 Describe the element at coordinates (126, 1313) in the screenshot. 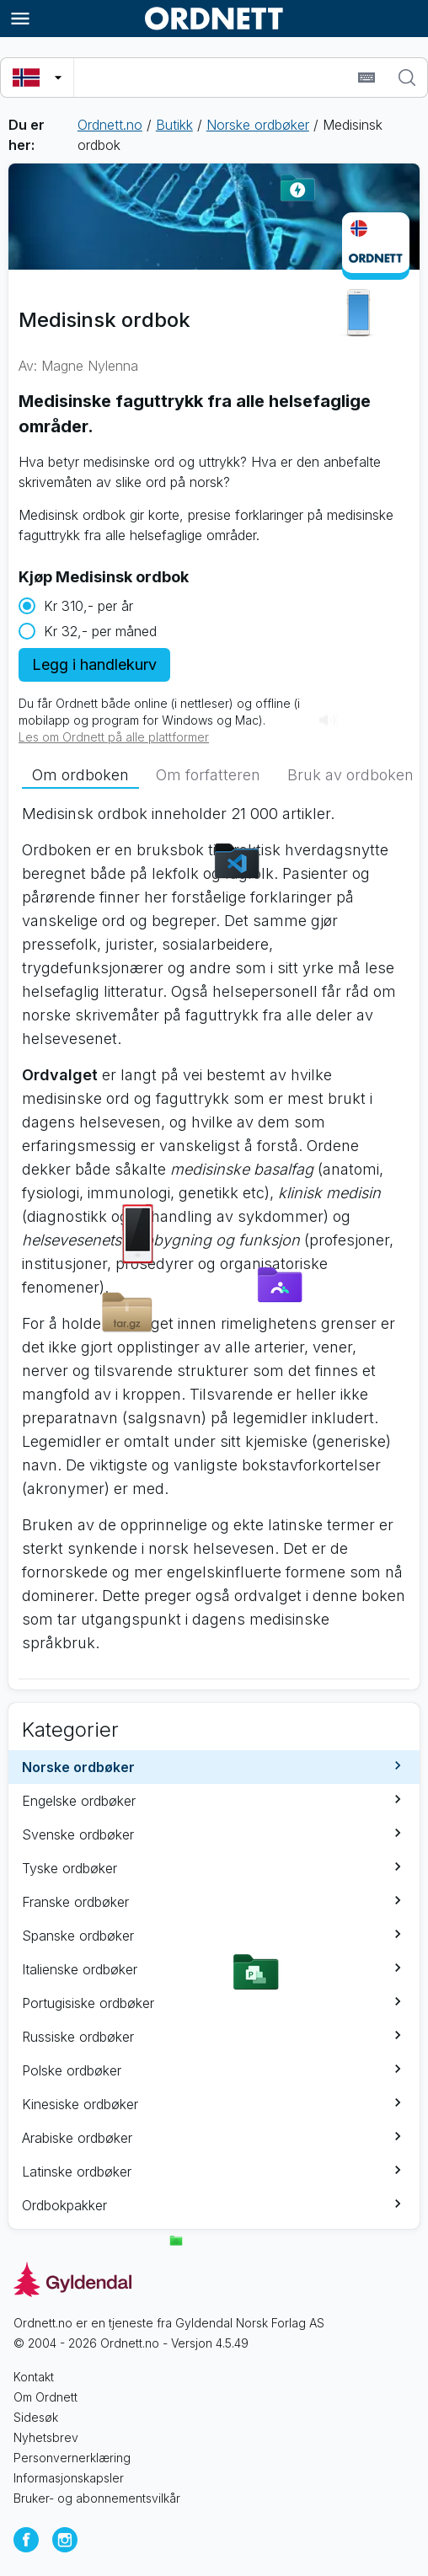

I see `folder containing tar.gz compressed archive files` at that location.